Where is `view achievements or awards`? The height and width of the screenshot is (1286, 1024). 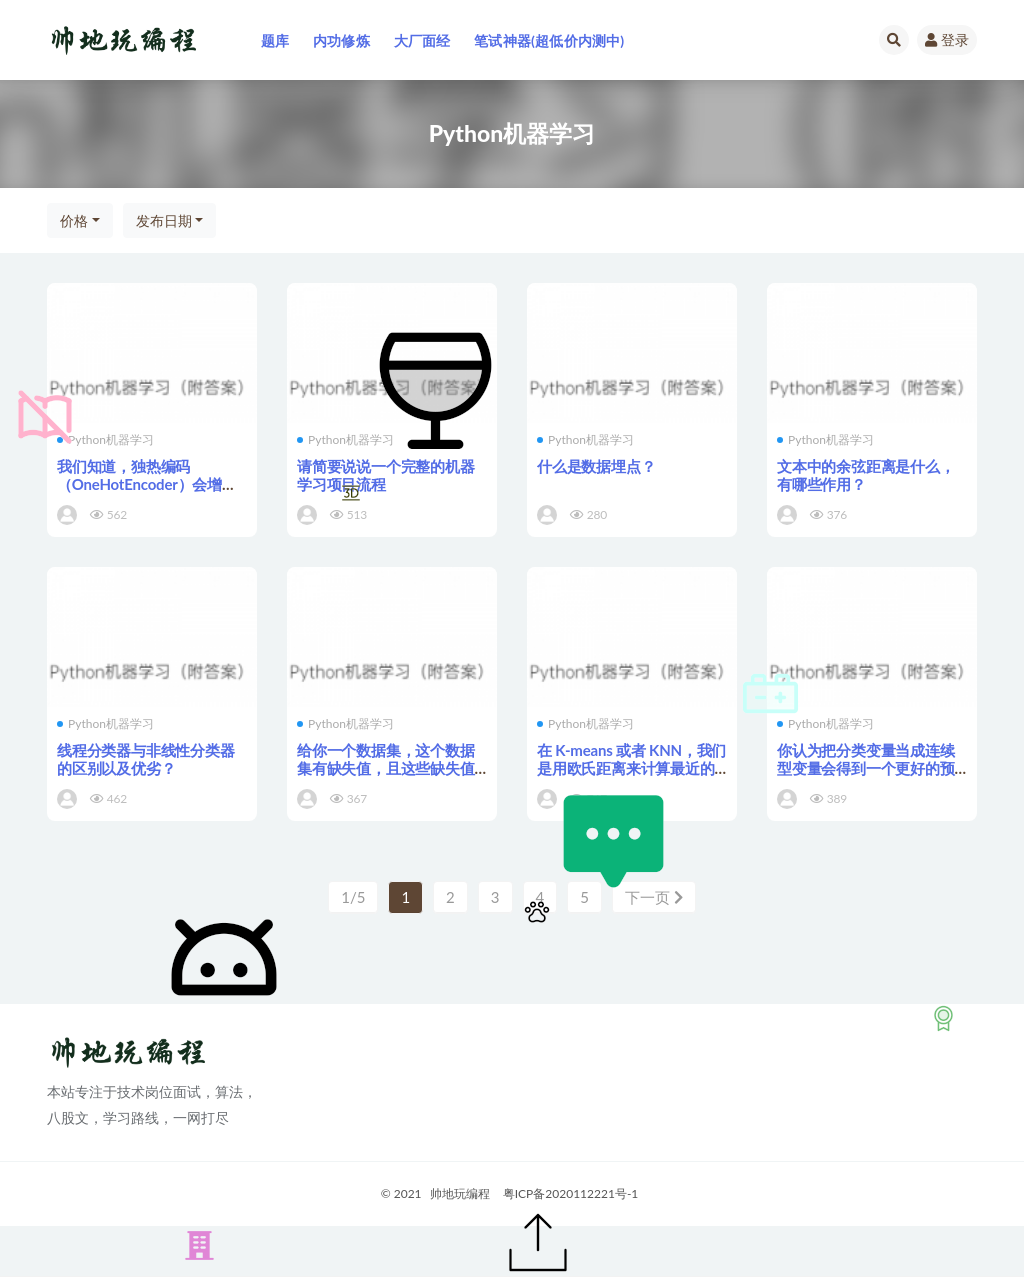 view achievements or awards is located at coordinates (943, 1018).